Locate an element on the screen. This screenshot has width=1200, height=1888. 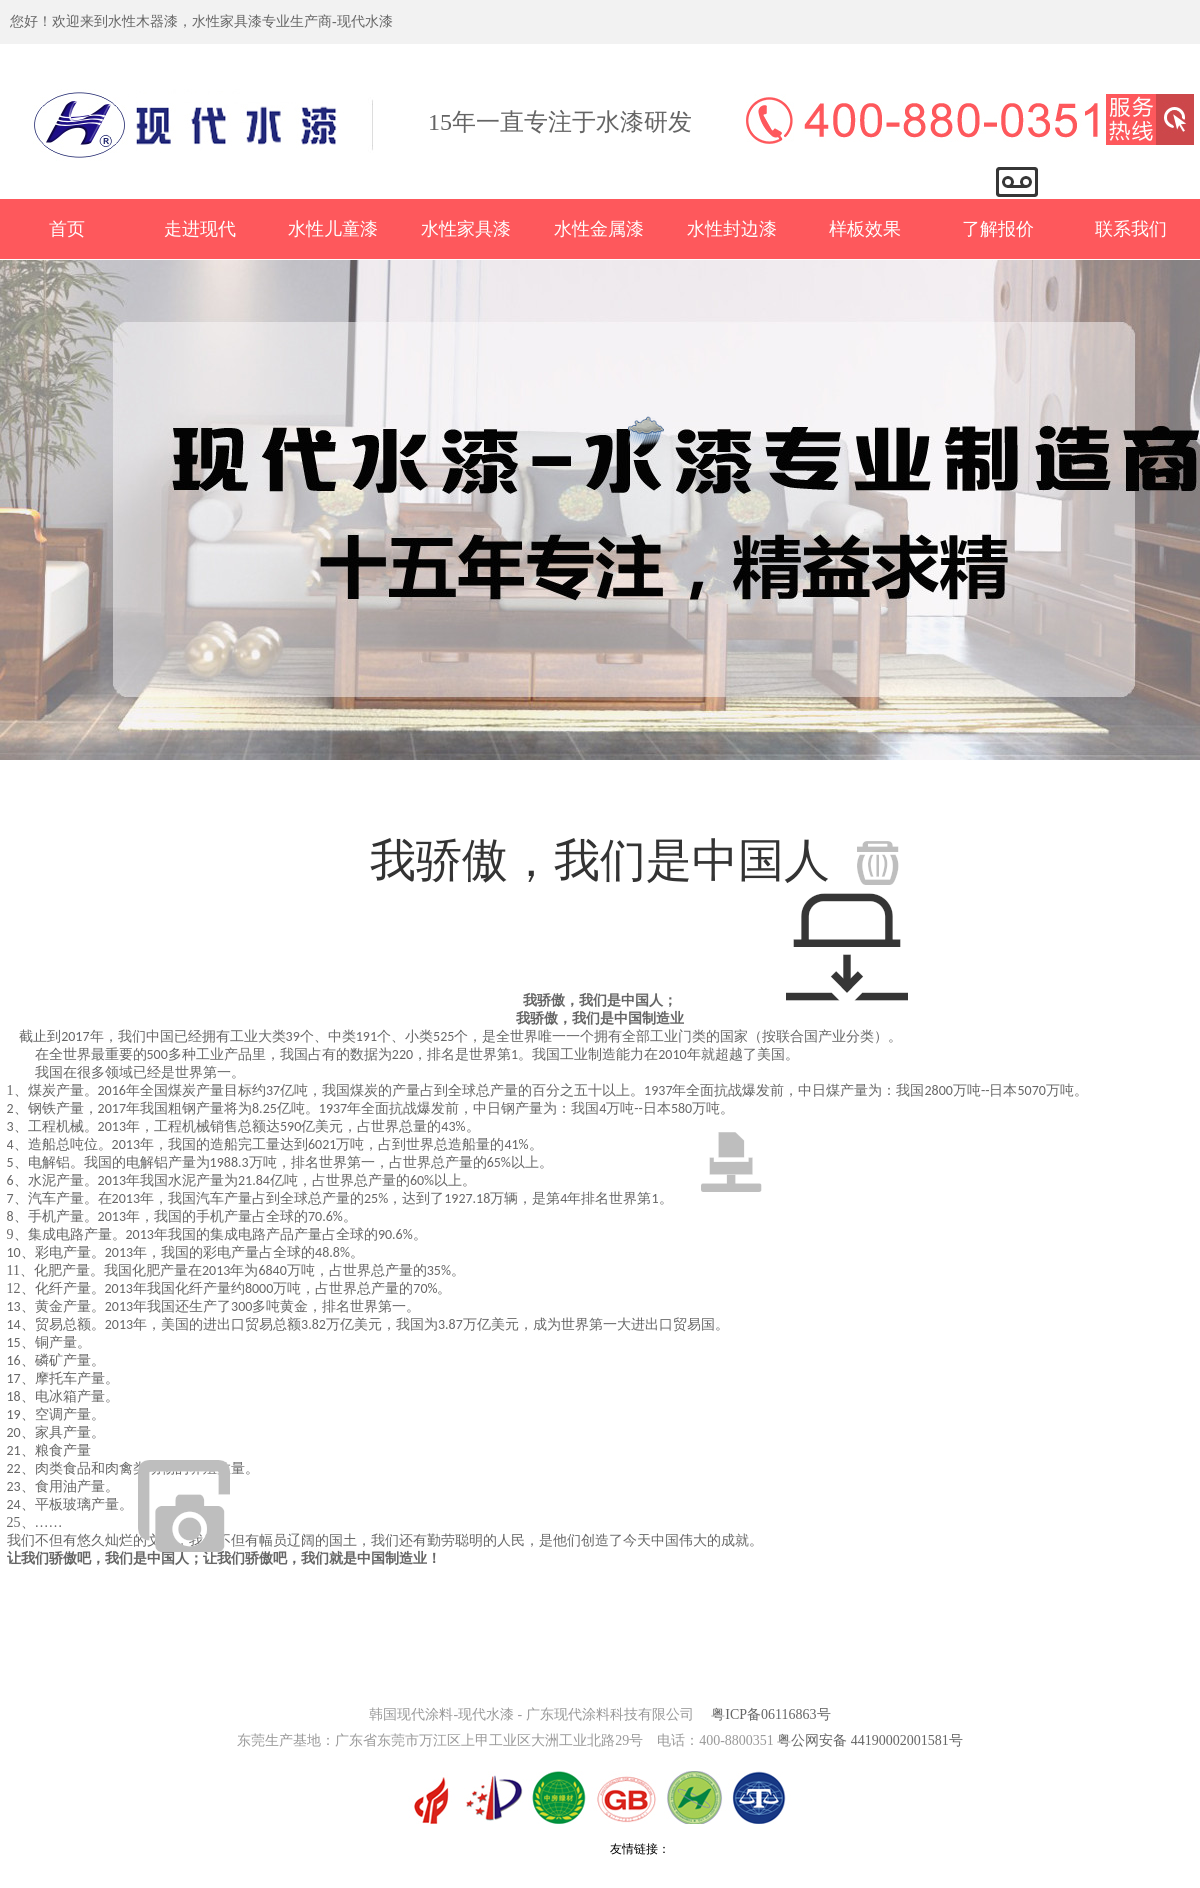
indicates rainy weather conditions is located at coordinates (646, 428).